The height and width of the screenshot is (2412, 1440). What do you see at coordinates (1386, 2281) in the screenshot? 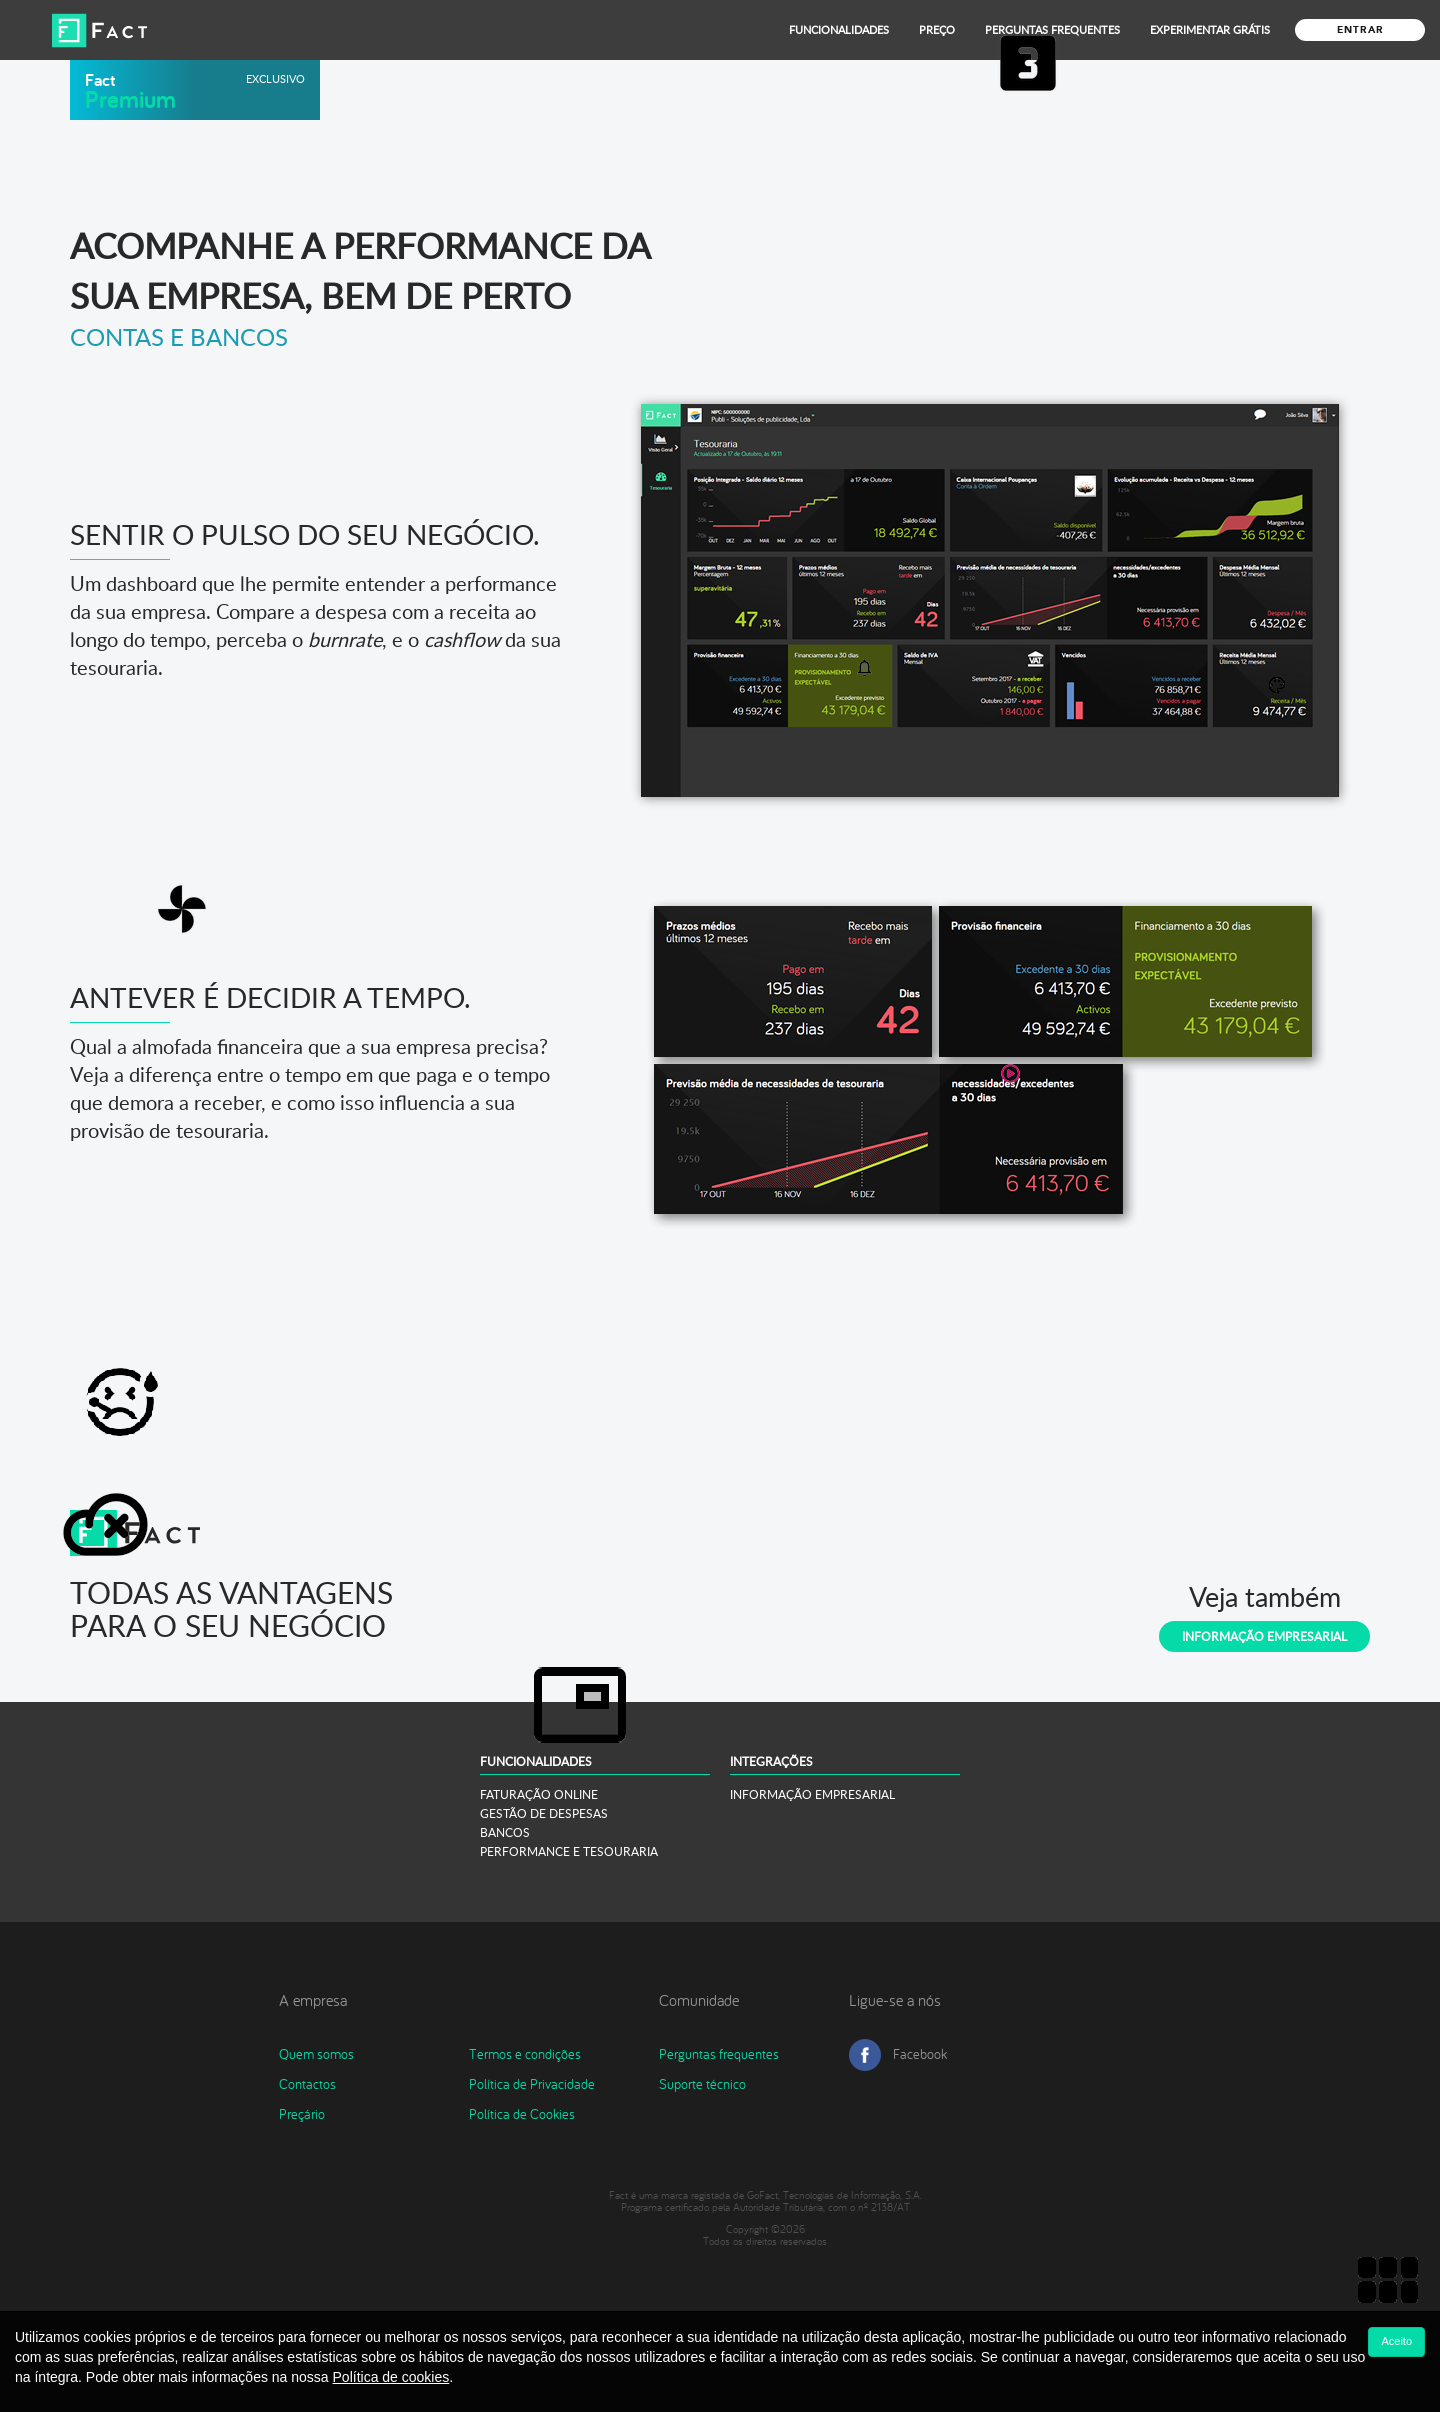
I see `switch to grid view` at bounding box center [1386, 2281].